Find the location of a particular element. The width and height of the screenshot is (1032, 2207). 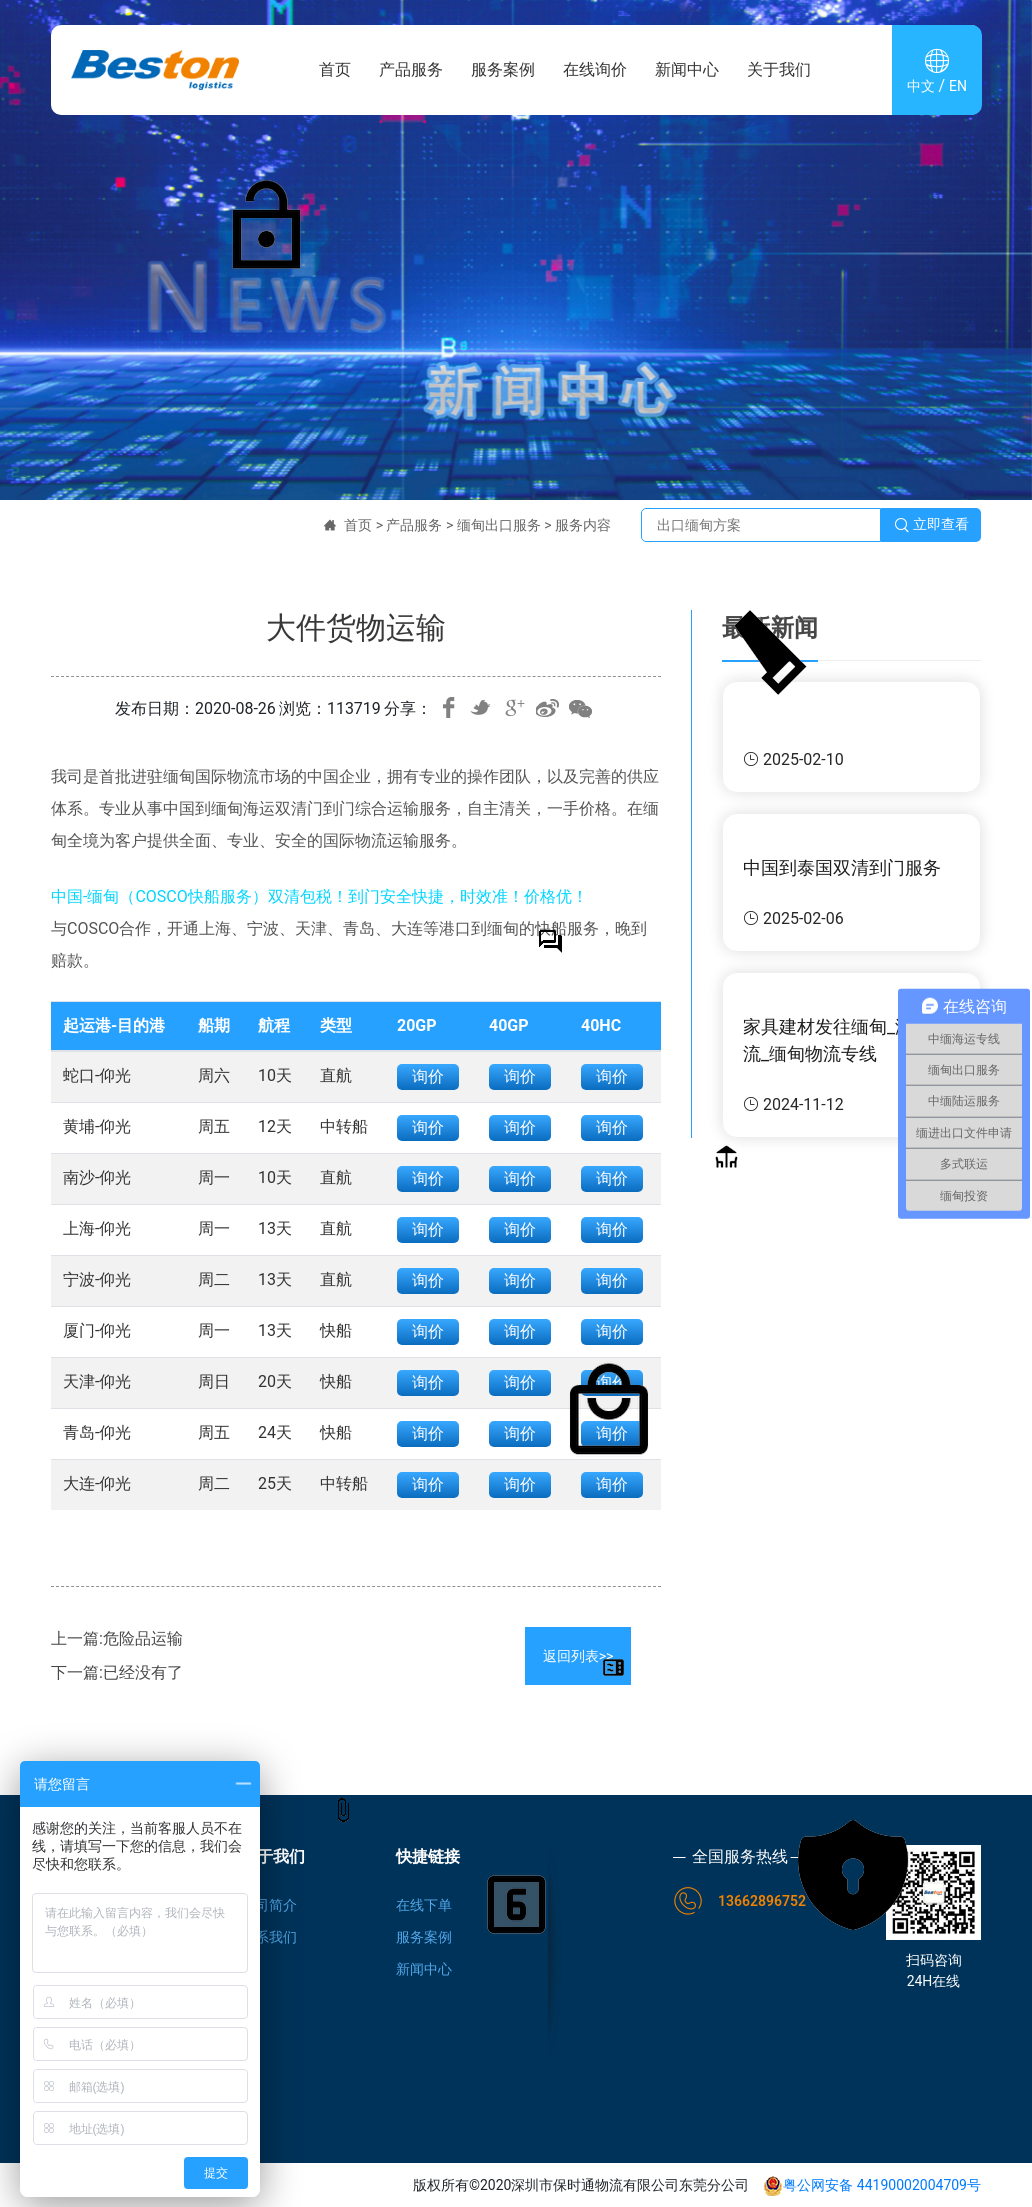

unlock a secured item or feature is located at coordinates (266, 226).